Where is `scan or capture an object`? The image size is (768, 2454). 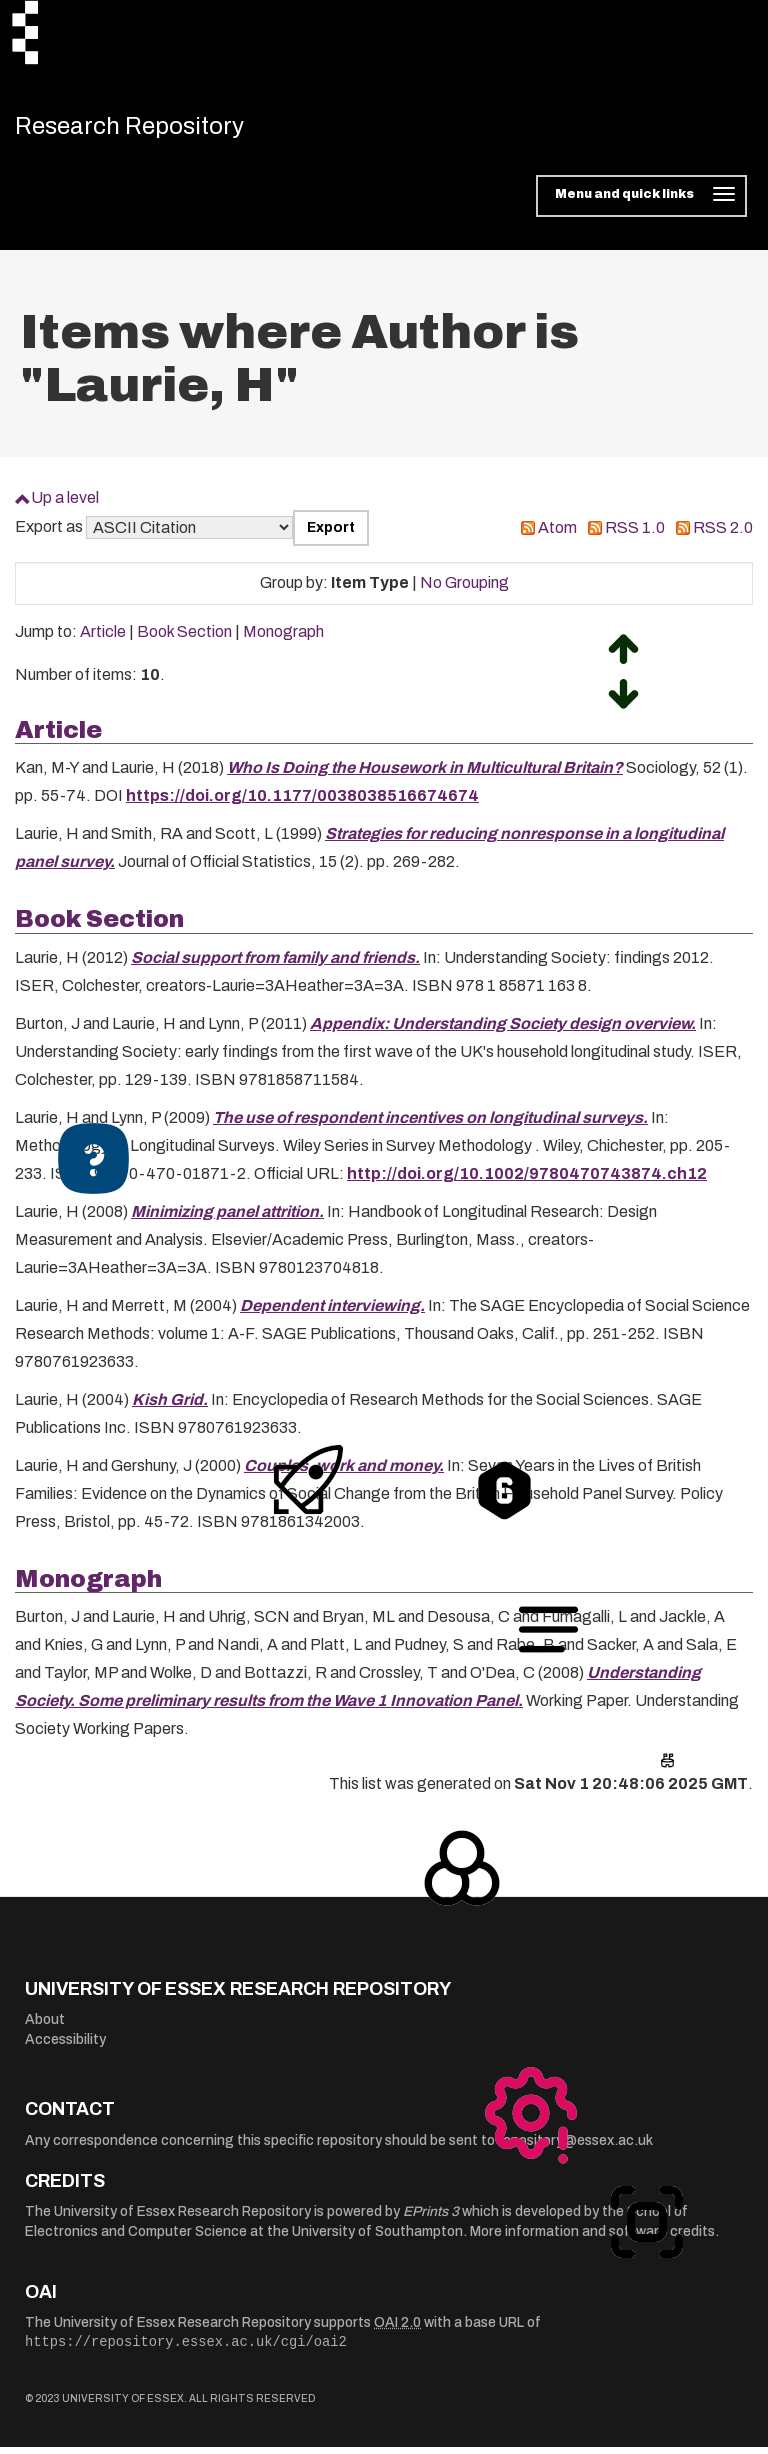 scan or capture an object is located at coordinates (647, 2222).